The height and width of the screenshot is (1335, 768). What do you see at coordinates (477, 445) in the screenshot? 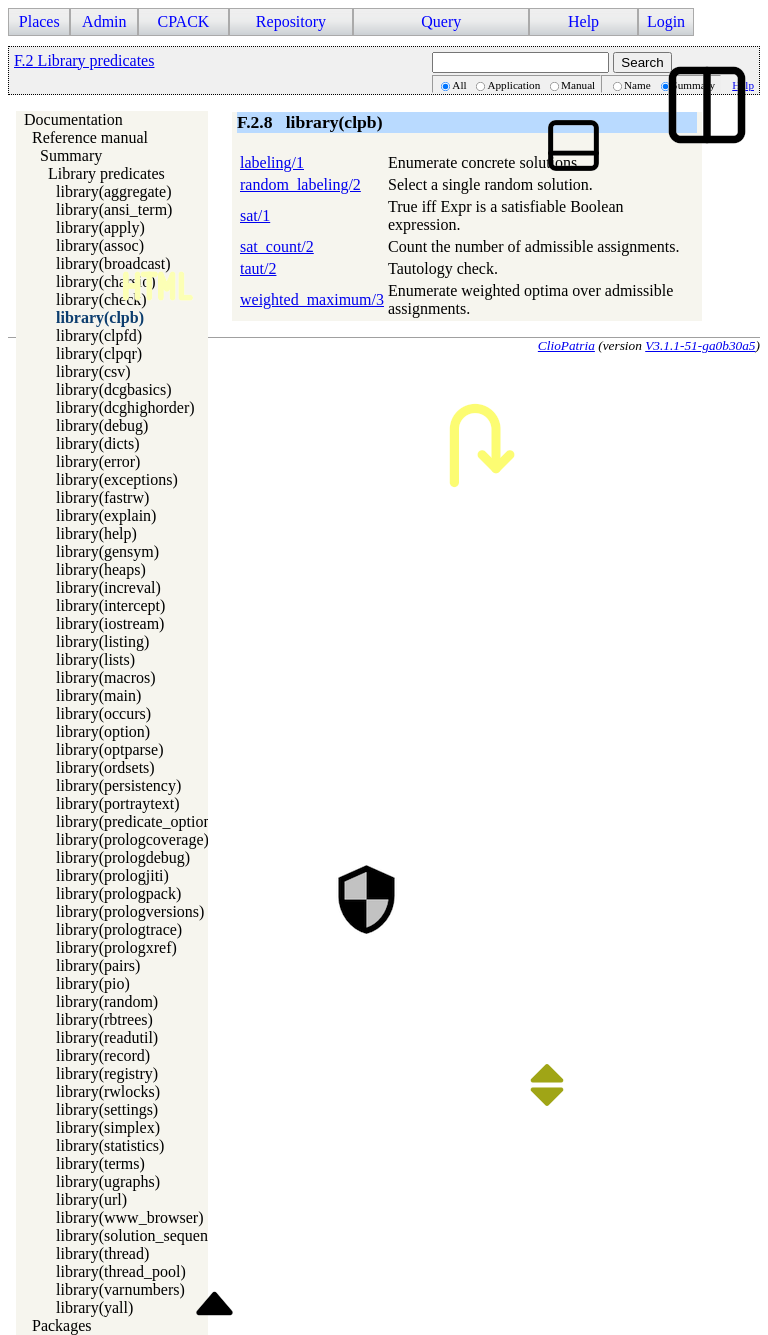
I see `make a u-turn to the right` at bounding box center [477, 445].